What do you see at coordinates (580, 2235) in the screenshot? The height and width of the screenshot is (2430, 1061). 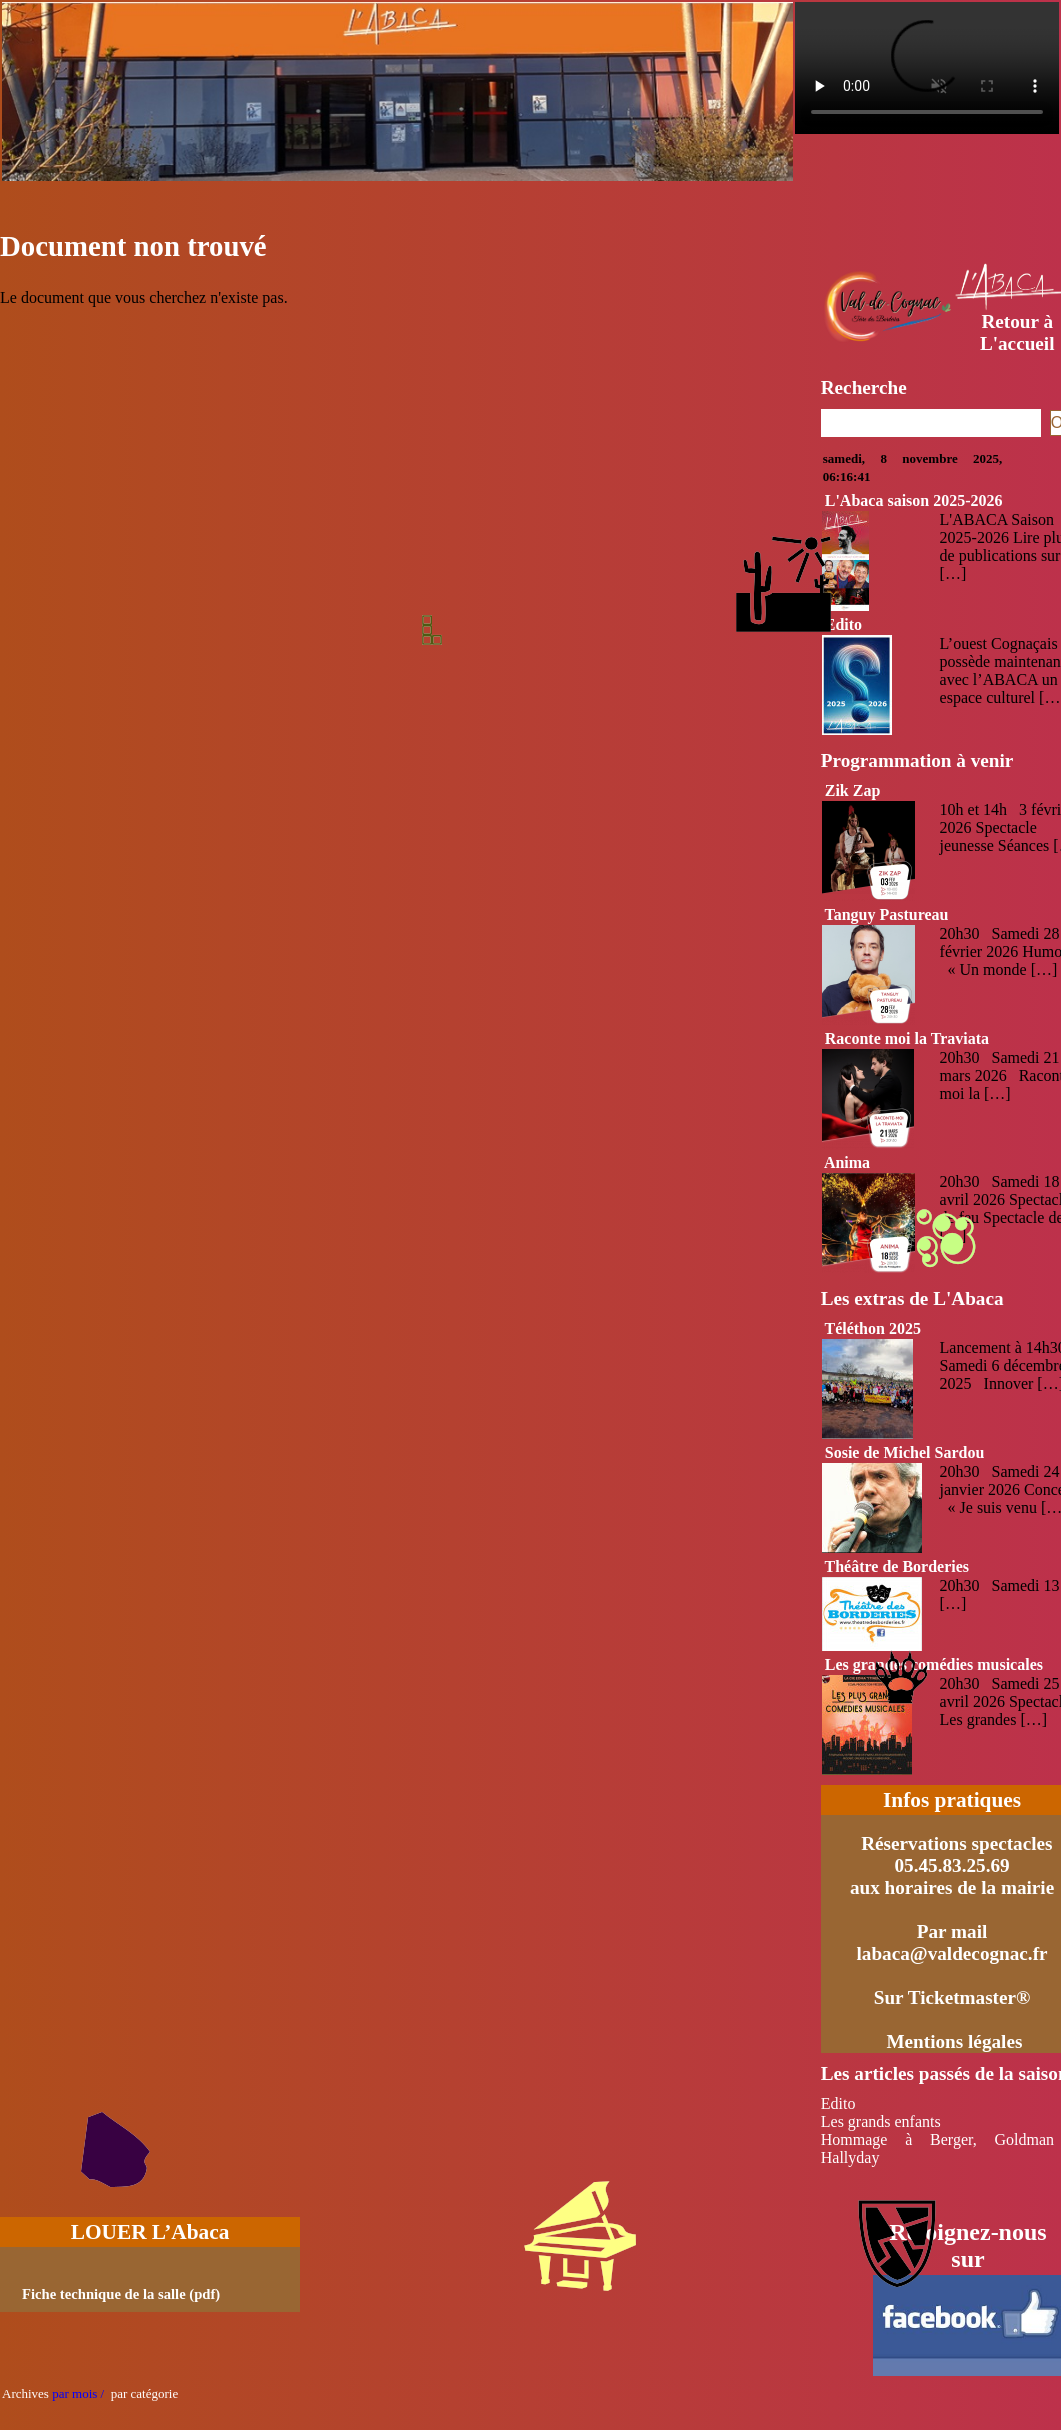 I see `access piano or keyboard instrument sounds` at bounding box center [580, 2235].